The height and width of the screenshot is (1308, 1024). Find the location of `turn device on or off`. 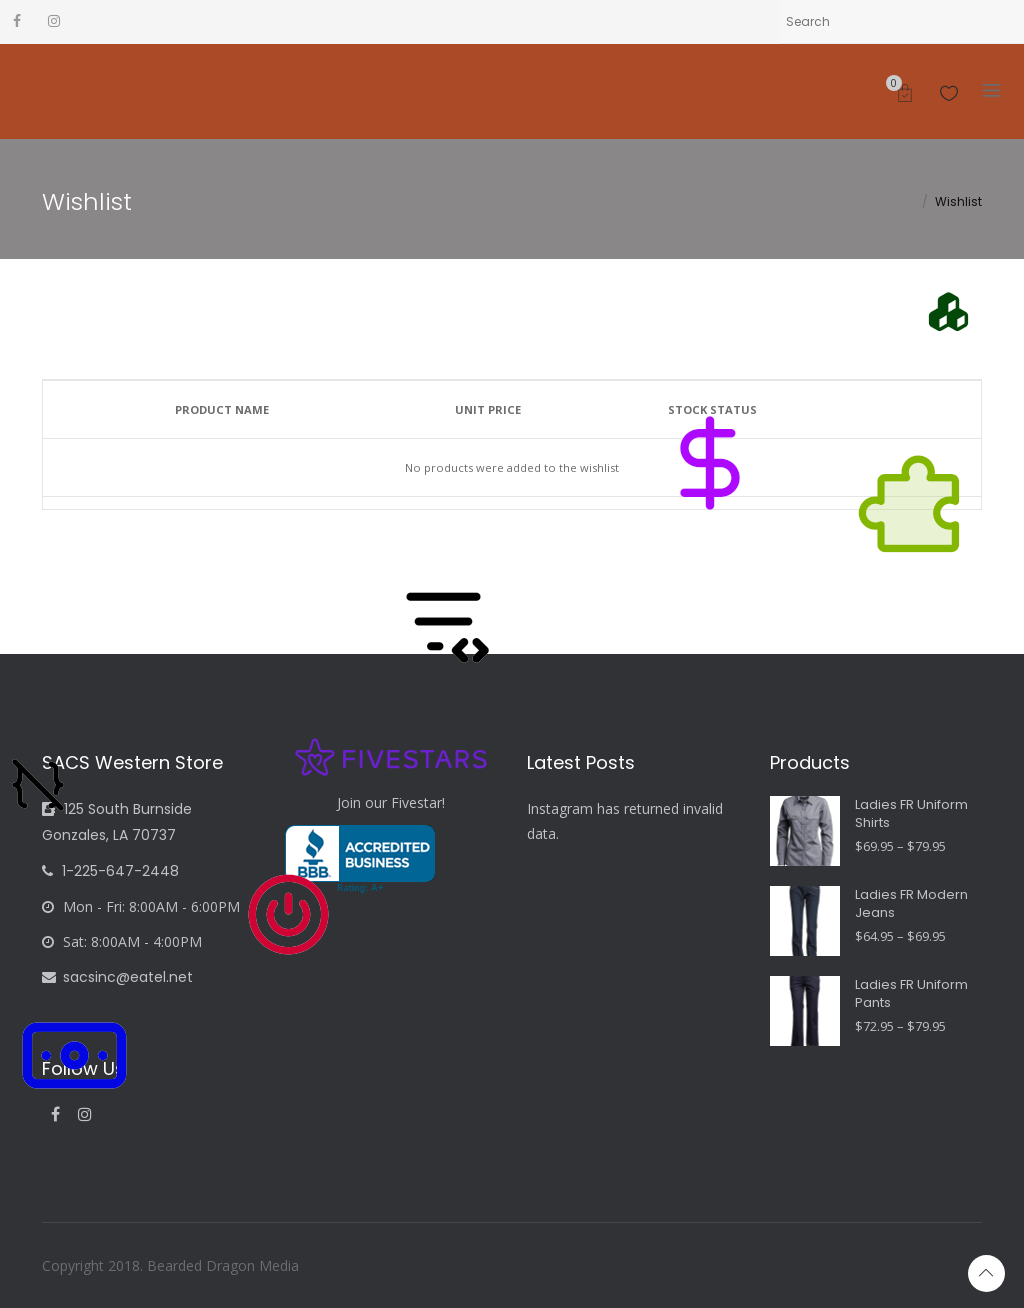

turn device on or off is located at coordinates (288, 914).